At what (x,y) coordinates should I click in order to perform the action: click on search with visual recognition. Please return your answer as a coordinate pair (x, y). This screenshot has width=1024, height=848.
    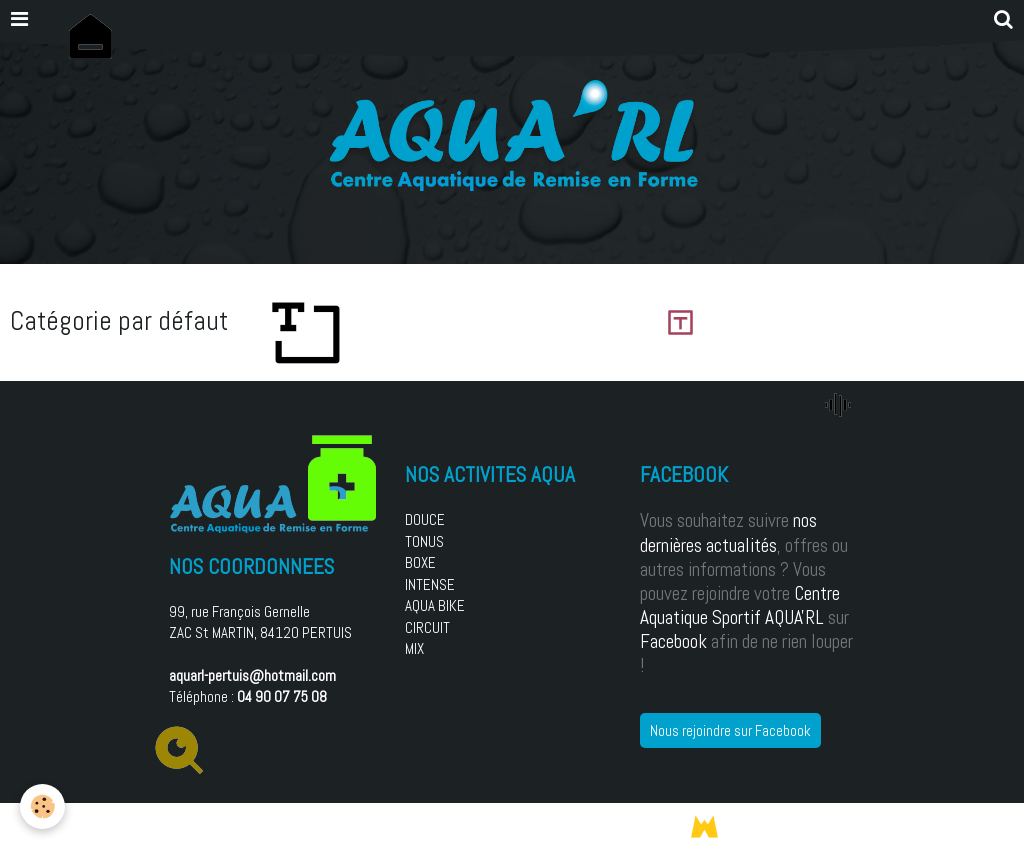
    Looking at the image, I should click on (179, 750).